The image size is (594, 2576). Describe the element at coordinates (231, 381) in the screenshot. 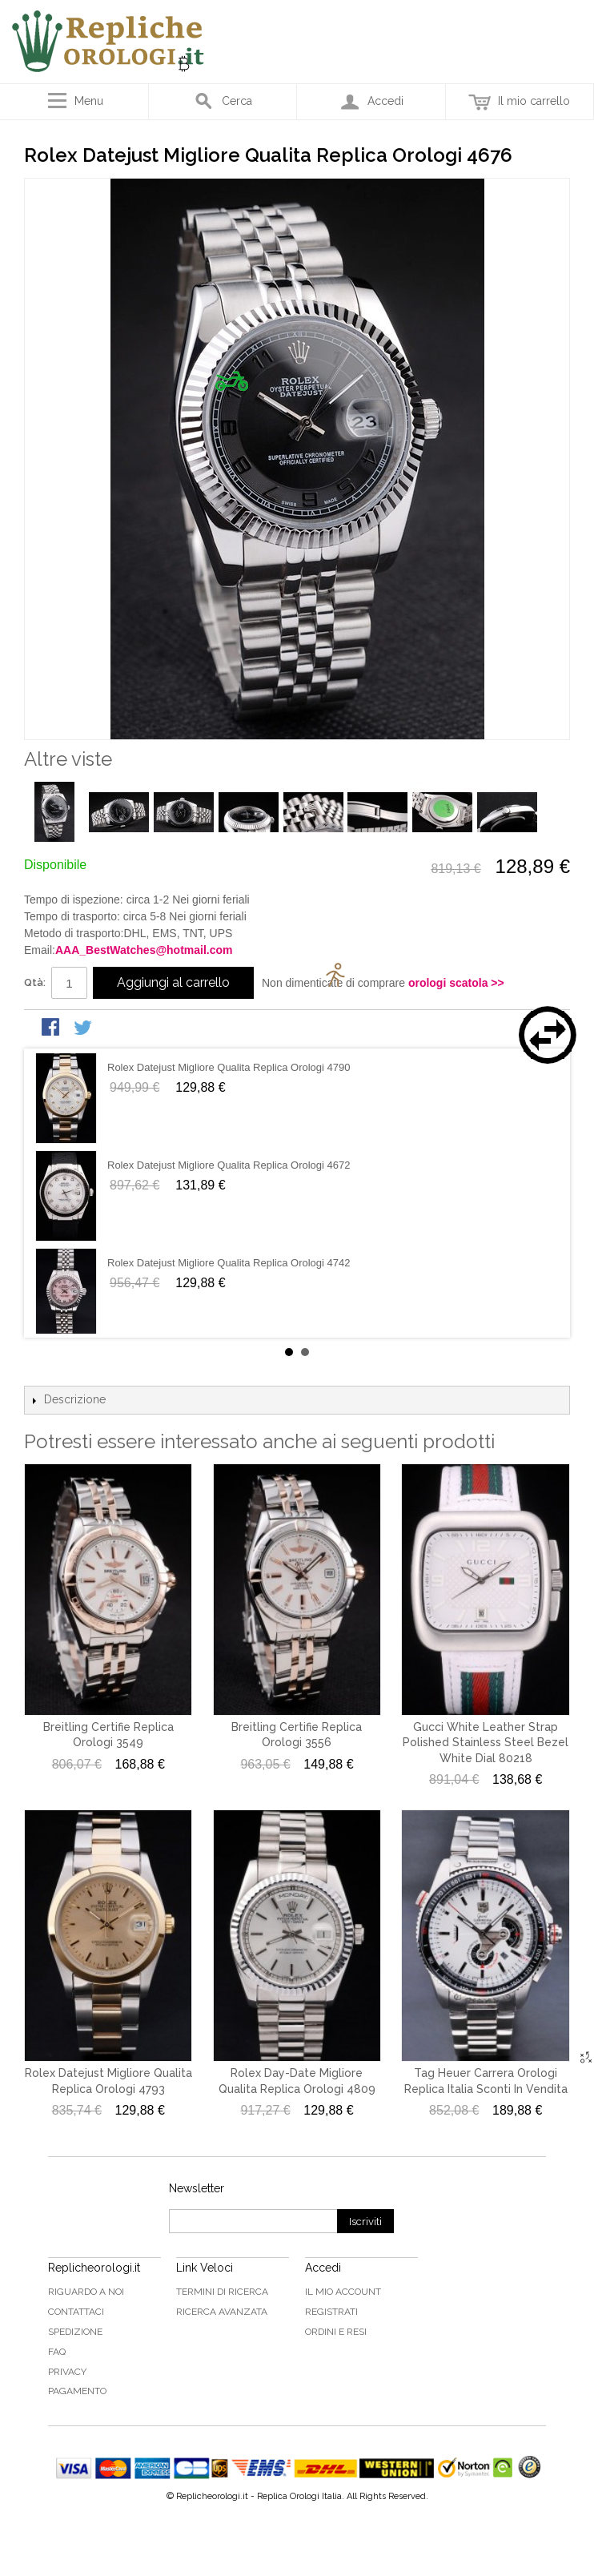

I see `select motorcycle as vehicle type` at that location.